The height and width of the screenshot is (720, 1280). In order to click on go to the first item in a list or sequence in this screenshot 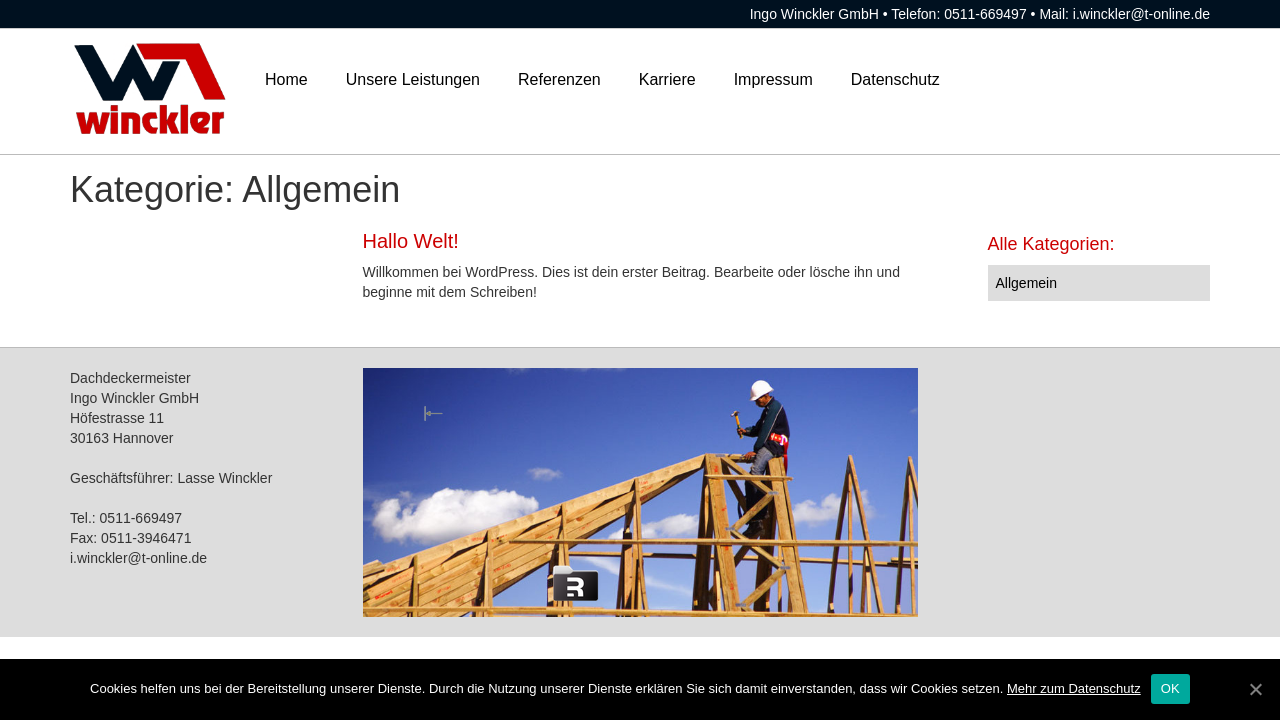, I will do `click(433, 413)`.